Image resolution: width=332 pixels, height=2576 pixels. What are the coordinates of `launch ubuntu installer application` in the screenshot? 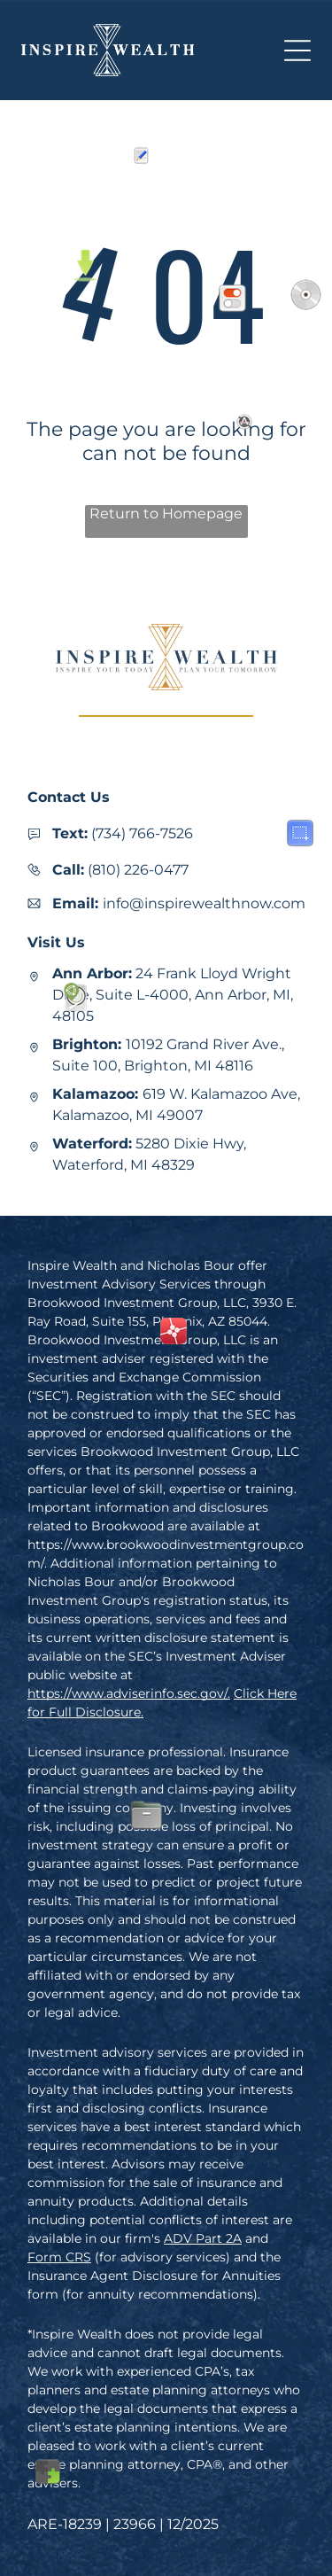 It's located at (76, 998).